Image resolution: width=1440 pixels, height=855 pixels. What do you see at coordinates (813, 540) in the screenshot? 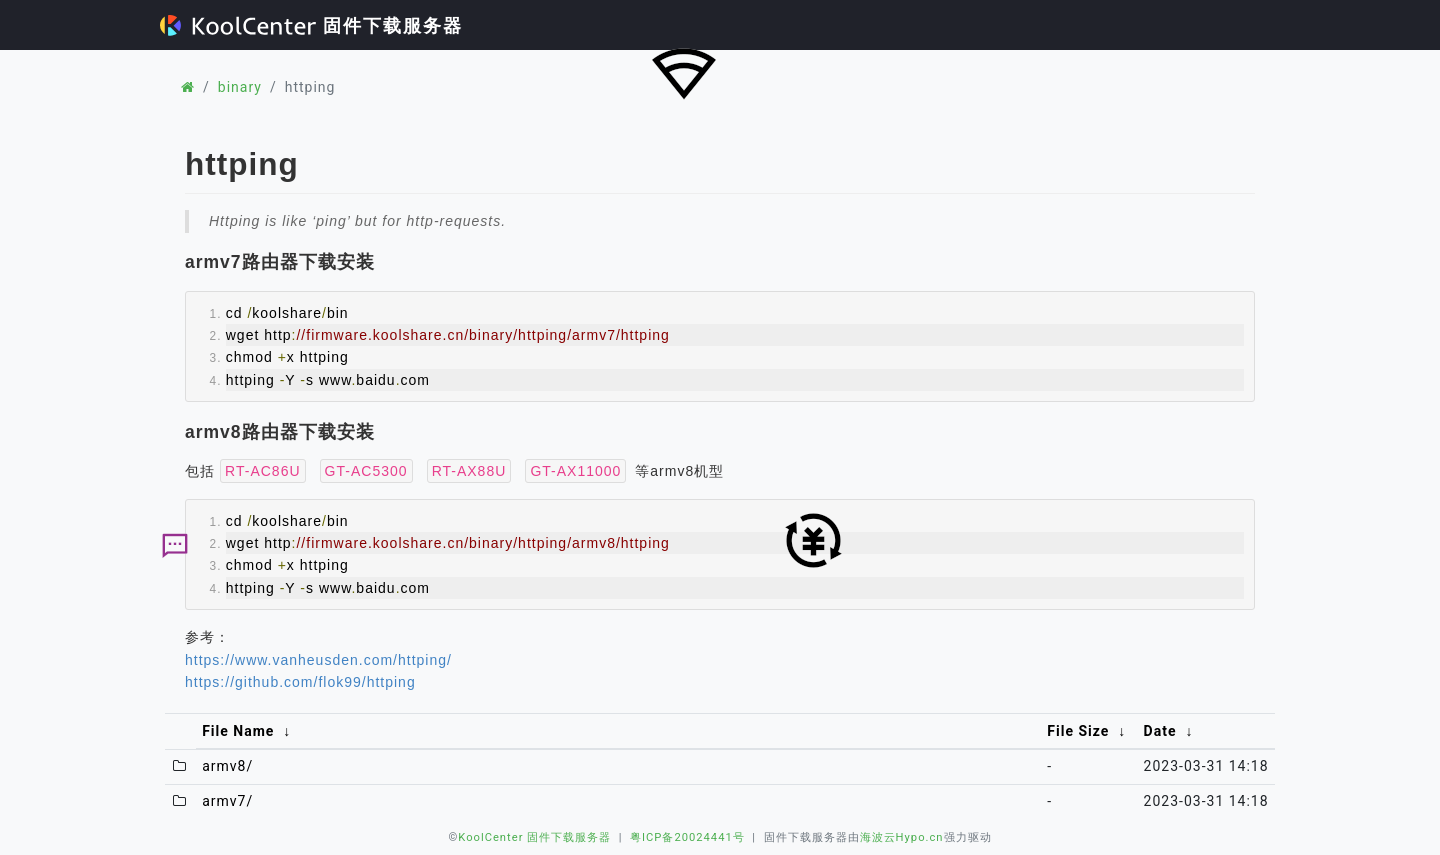
I see `convert currency to Chinese yuan (CNY)` at bounding box center [813, 540].